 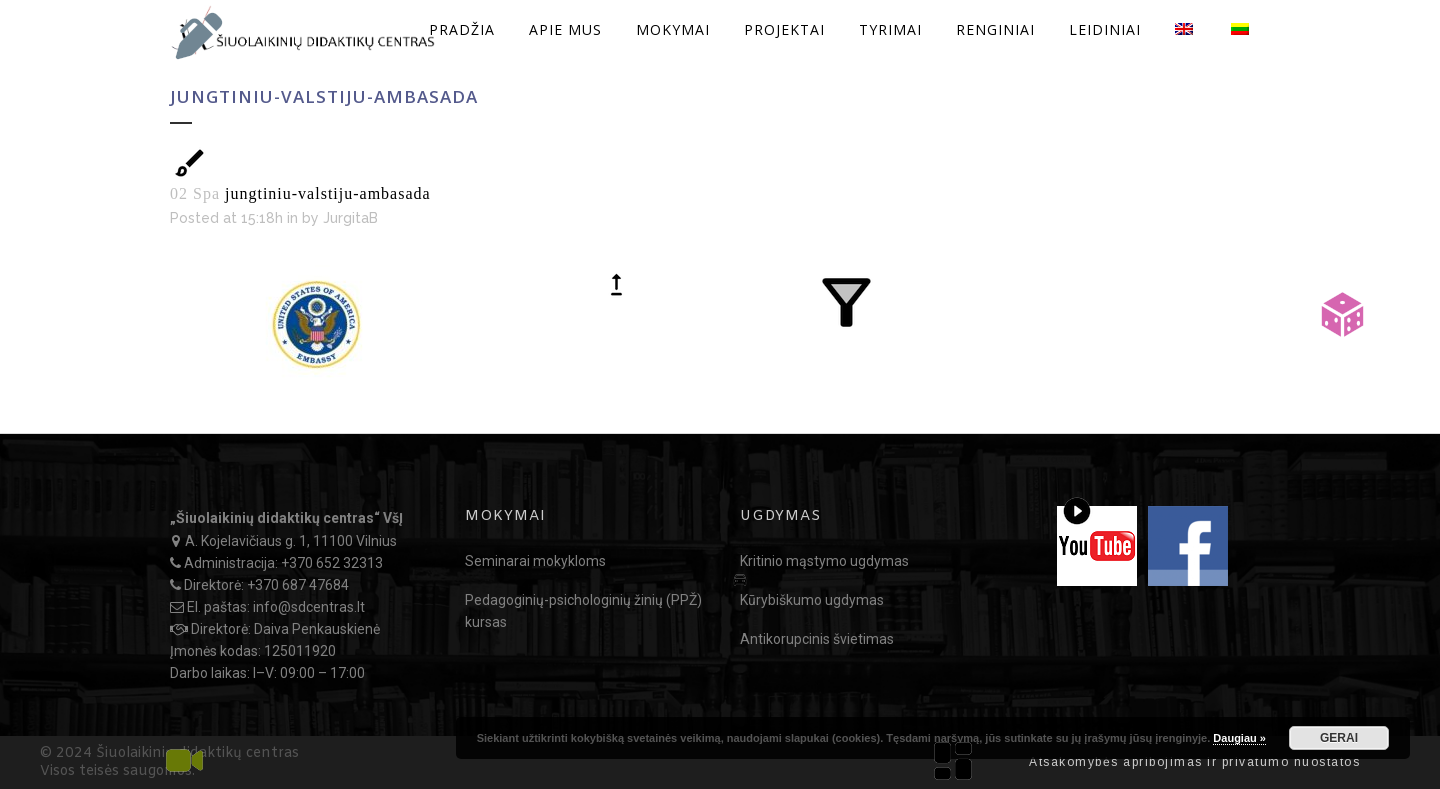 What do you see at coordinates (1342, 314) in the screenshot?
I see `randomize or shuffle content` at bounding box center [1342, 314].